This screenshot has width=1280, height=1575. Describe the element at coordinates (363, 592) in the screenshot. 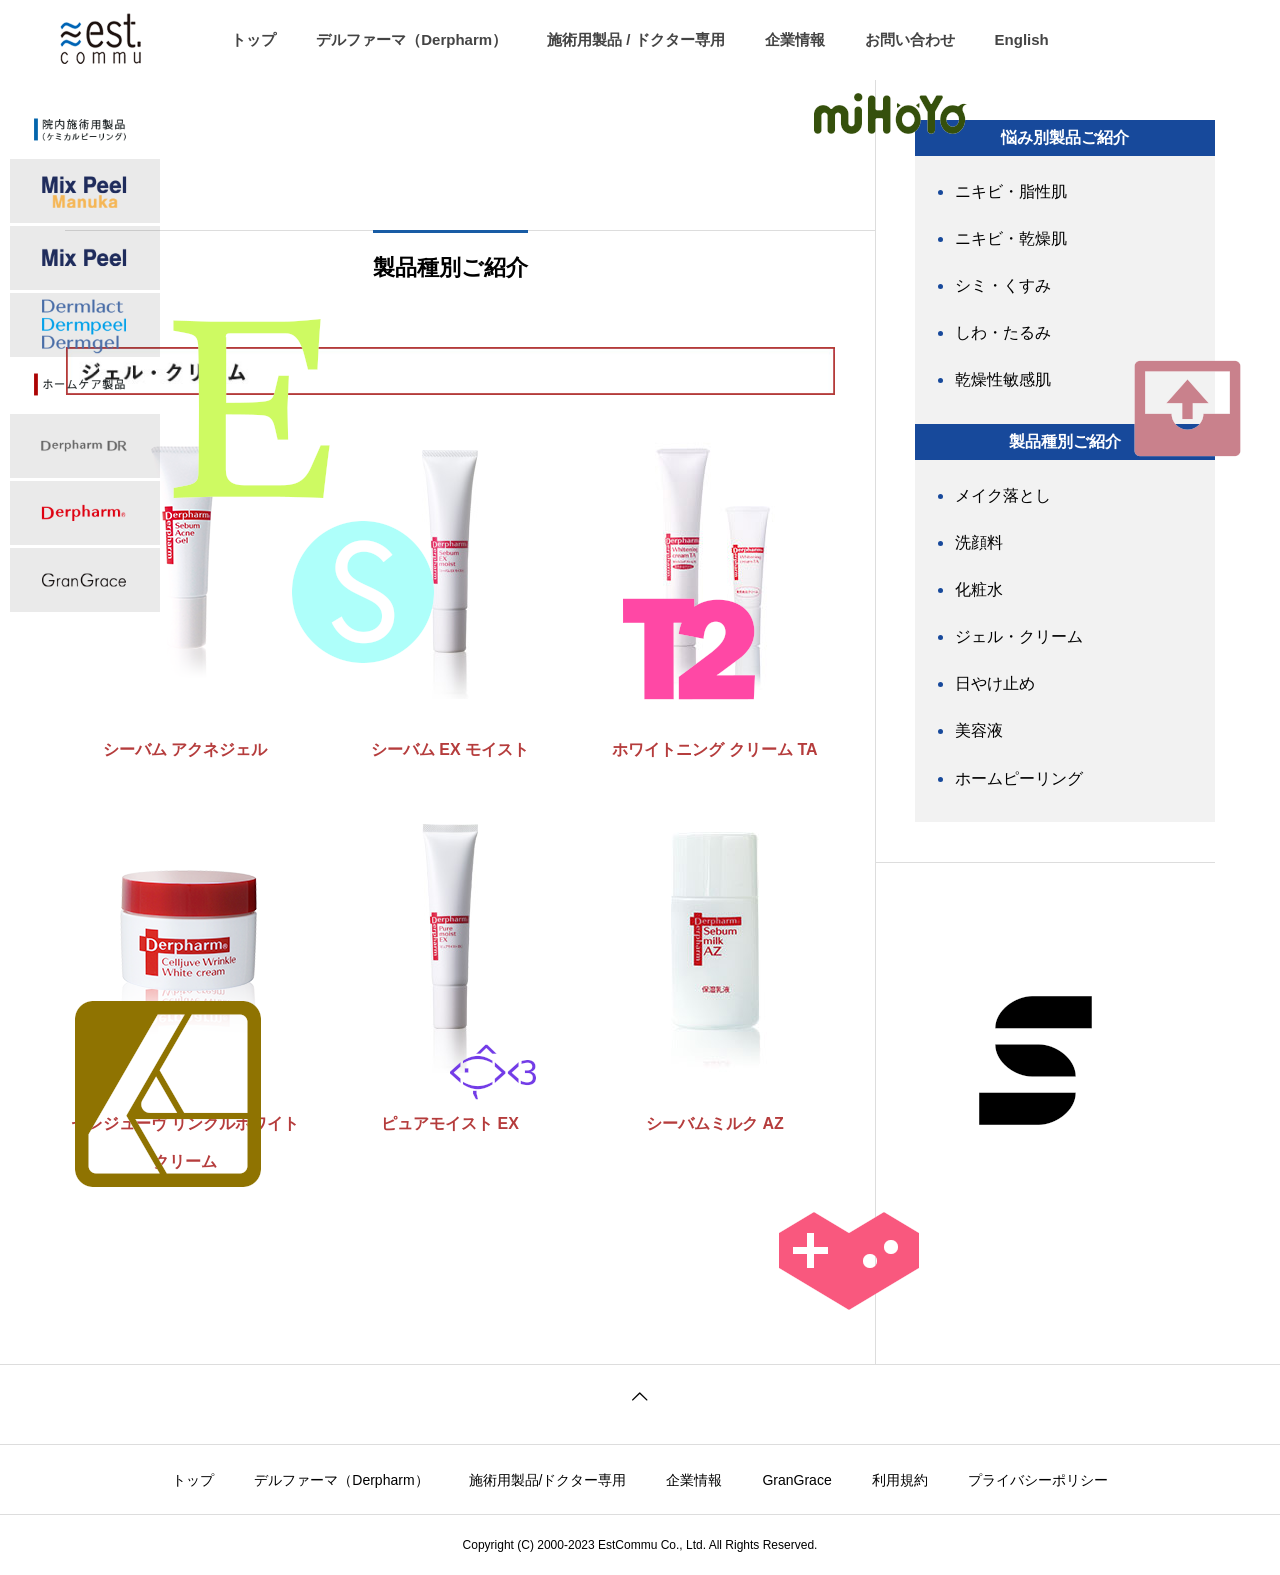

I see `swiper javascript library logo` at that location.